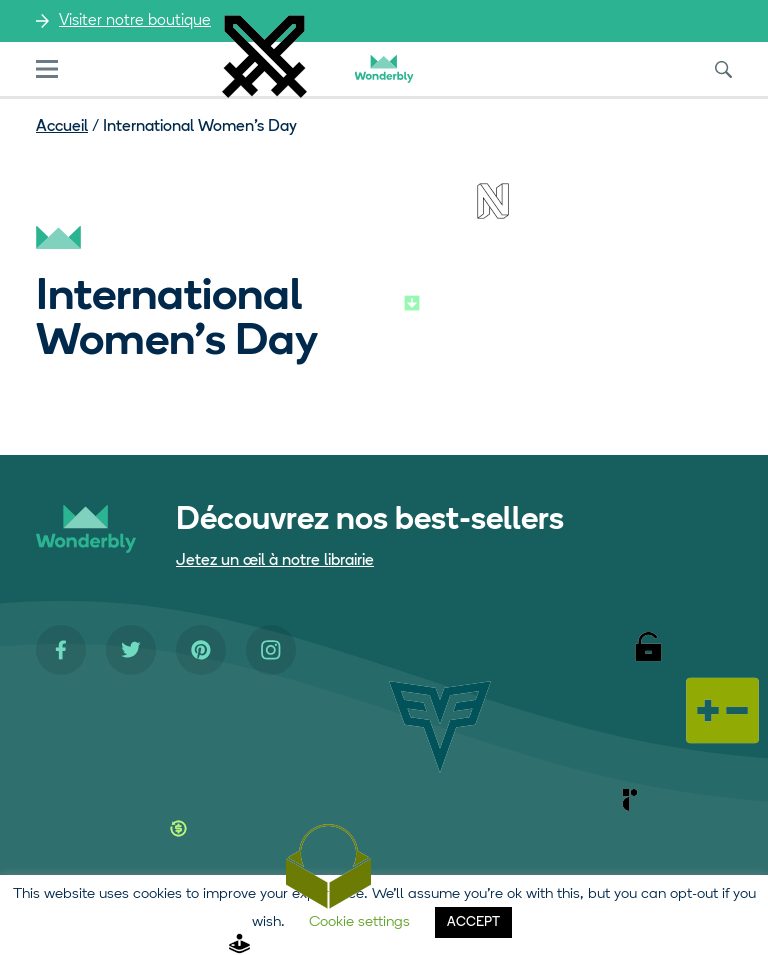  I want to click on download file or content, so click(412, 303).